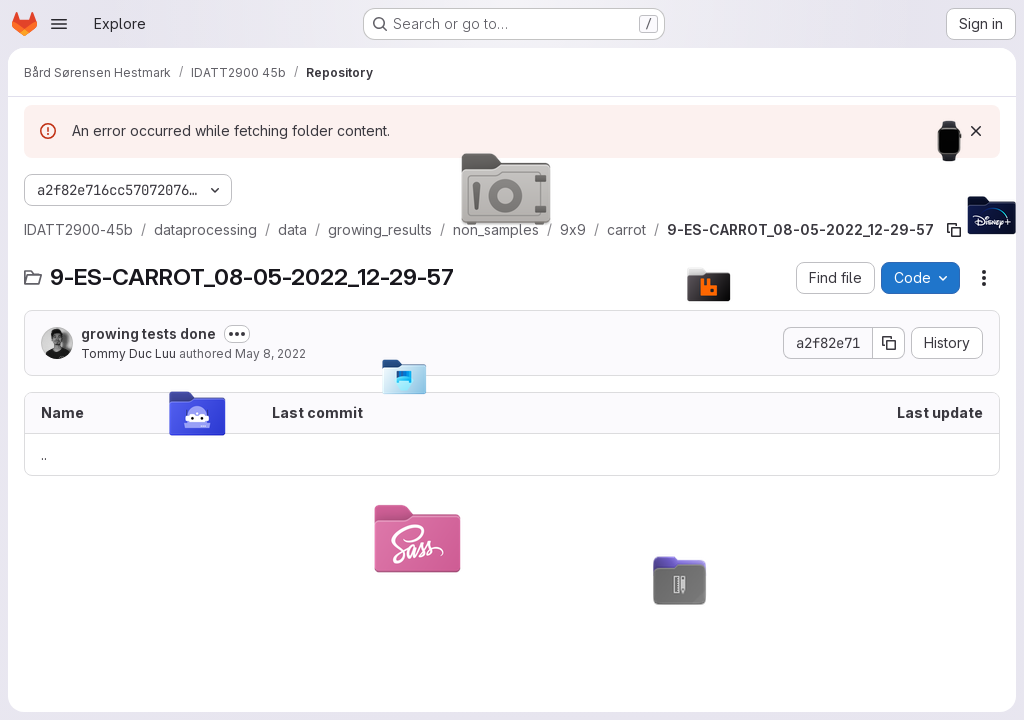 The width and height of the screenshot is (1024, 720). What do you see at coordinates (708, 285) in the screenshot?
I see `open folder containing RabbitMQ configuration files` at bounding box center [708, 285].